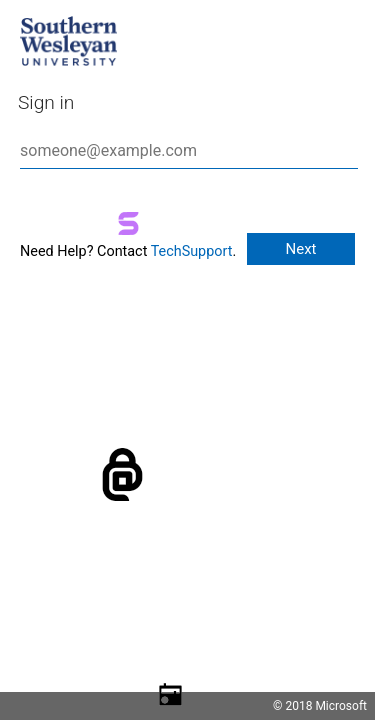  What do you see at coordinates (122, 474) in the screenshot?
I see `open addy.io email alias service` at bounding box center [122, 474].